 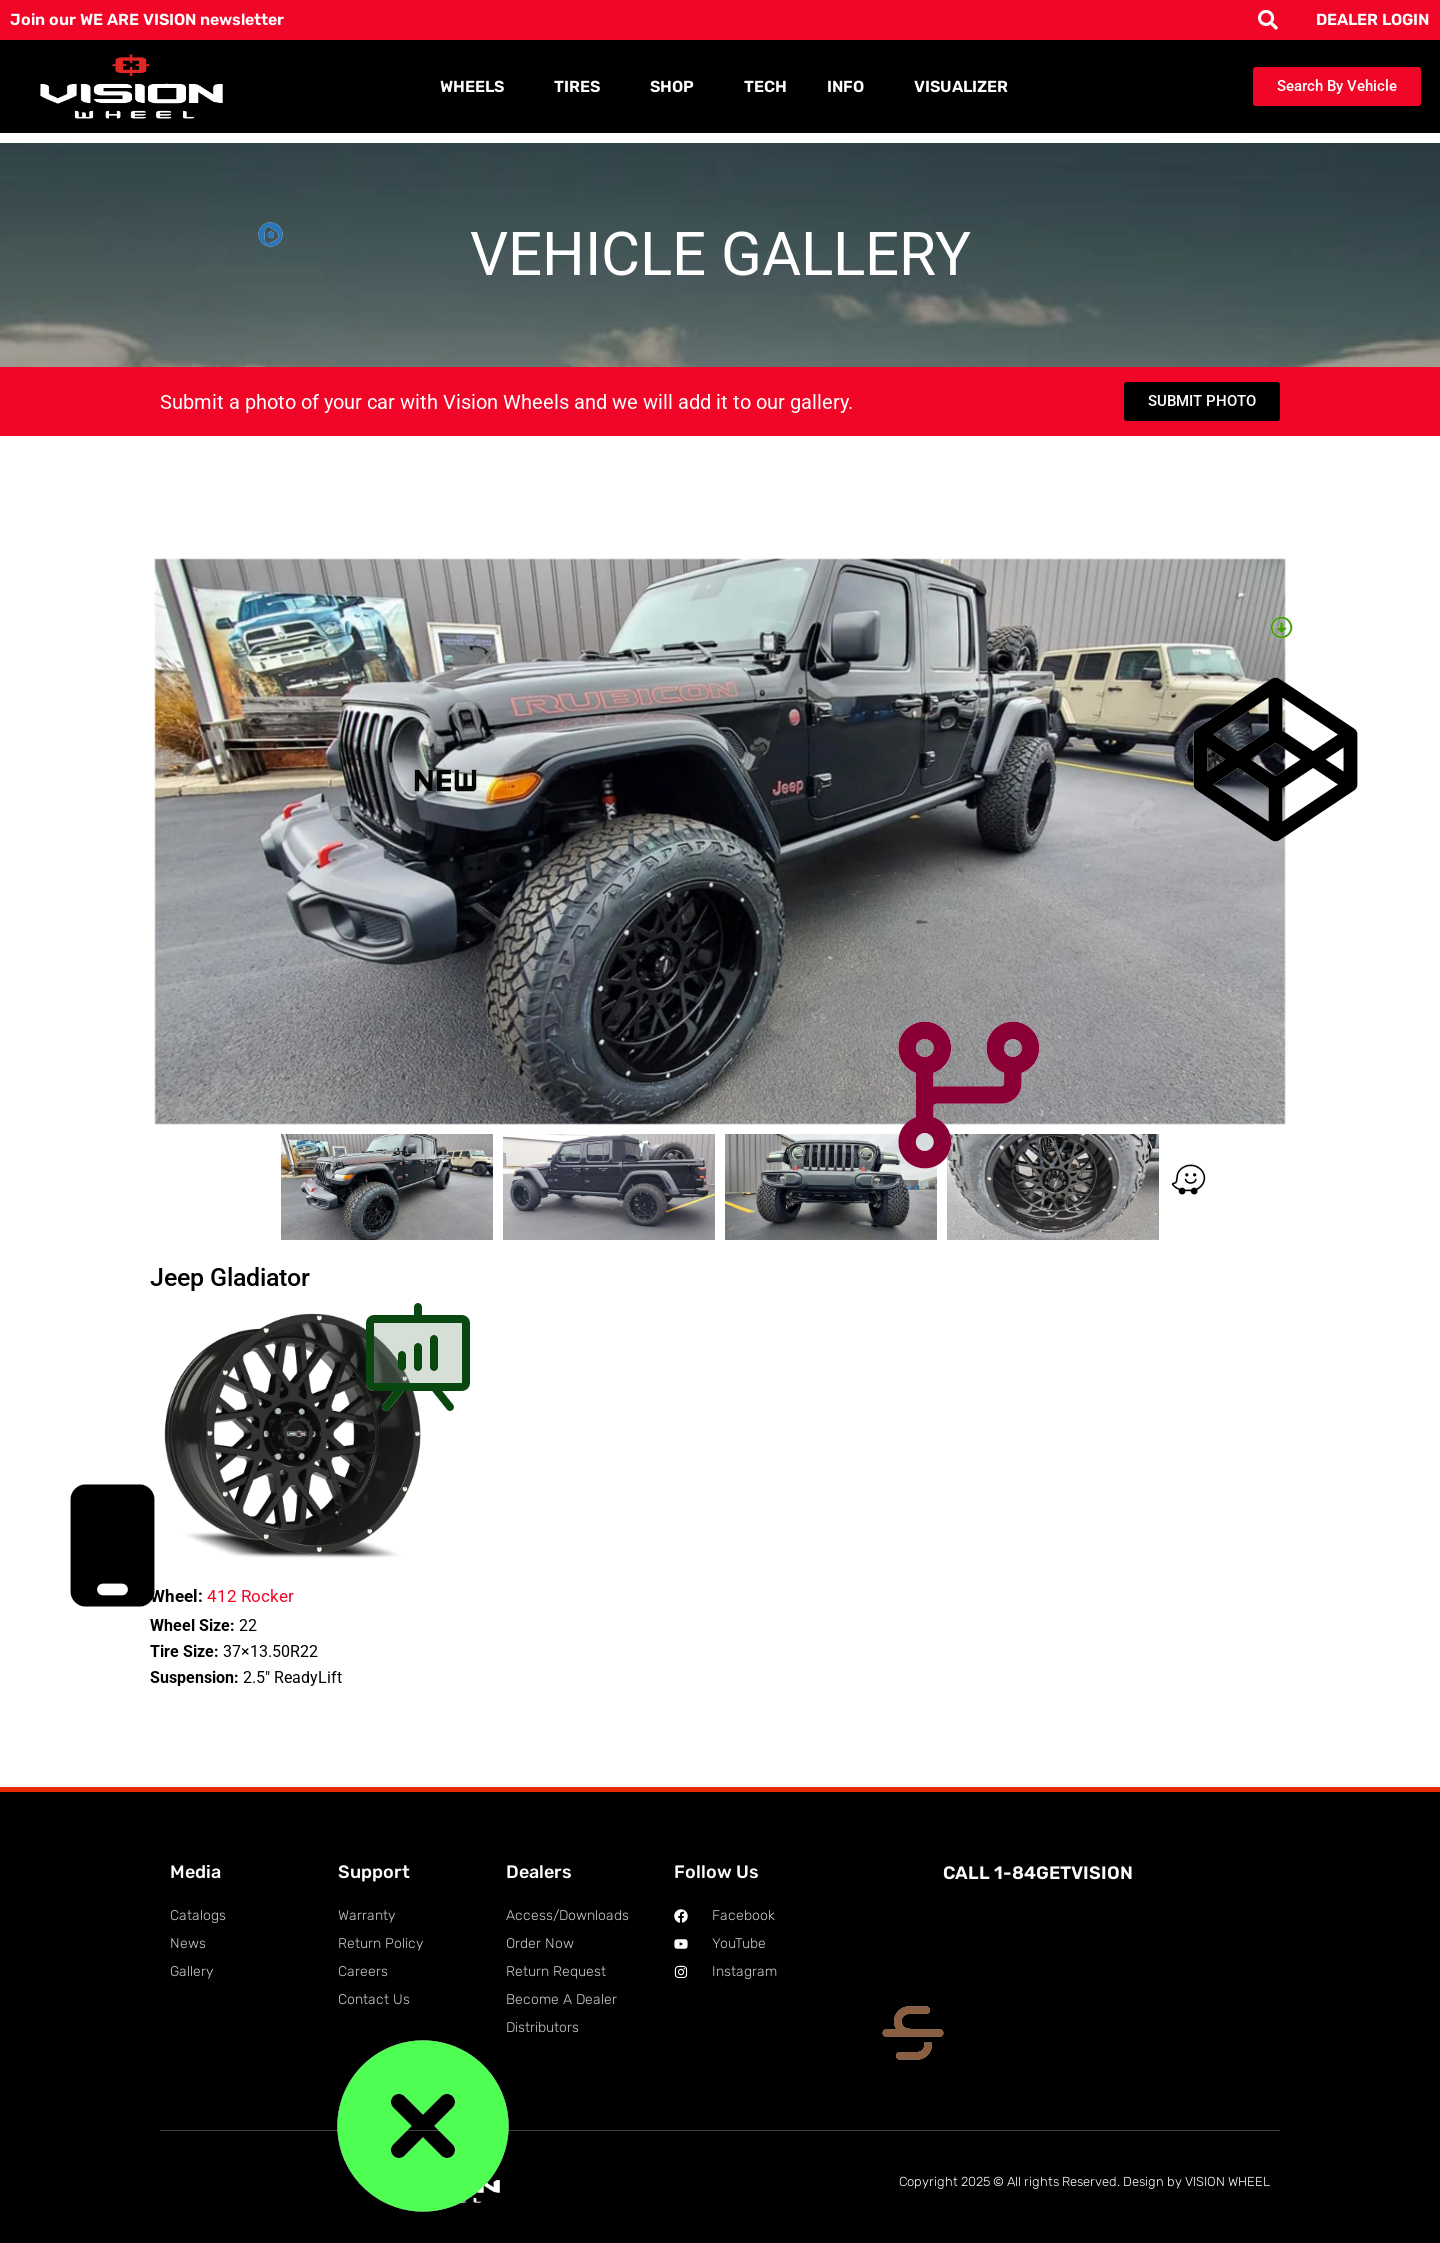 What do you see at coordinates (1275, 759) in the screenshot?
I see `codepen logo` at bounding box center [1275, 759].